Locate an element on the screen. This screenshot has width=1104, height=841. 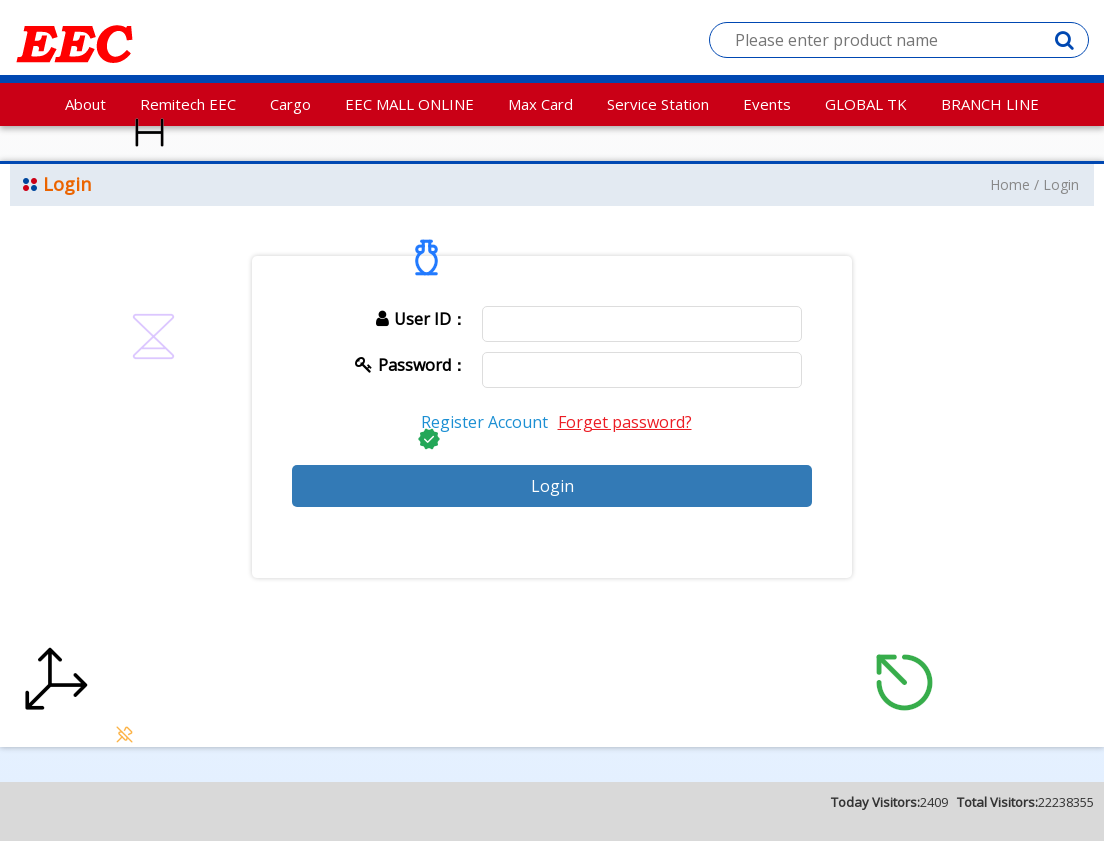
apply heading text formatting is located at coordinates (149, 132).